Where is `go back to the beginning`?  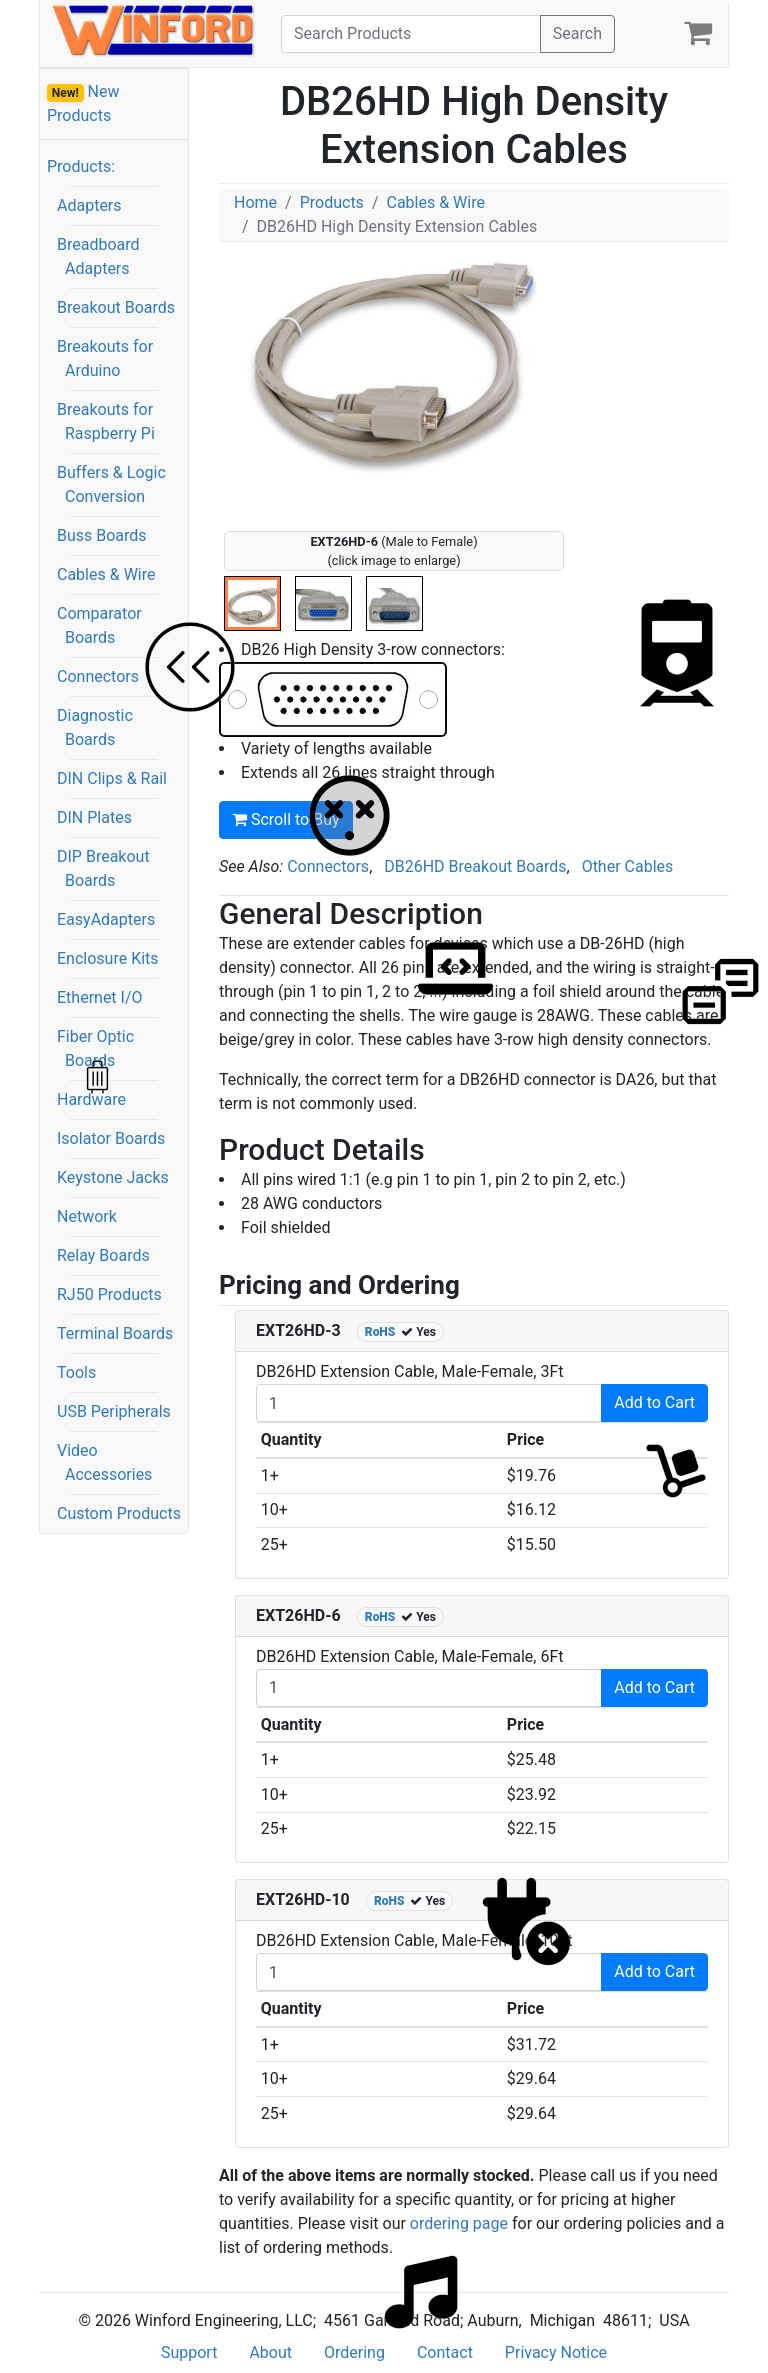 go back to the beginning is located at coordinates (190, 667).